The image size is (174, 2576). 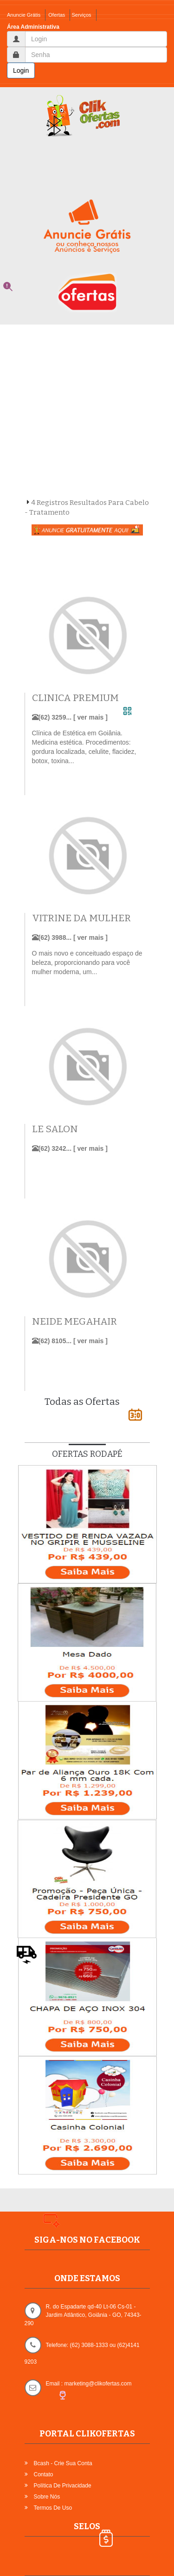 What do you see at coordinates (106, 2538) in the screenshot?
I see `leave a tip or donation` at bounding box center [106, 2538].